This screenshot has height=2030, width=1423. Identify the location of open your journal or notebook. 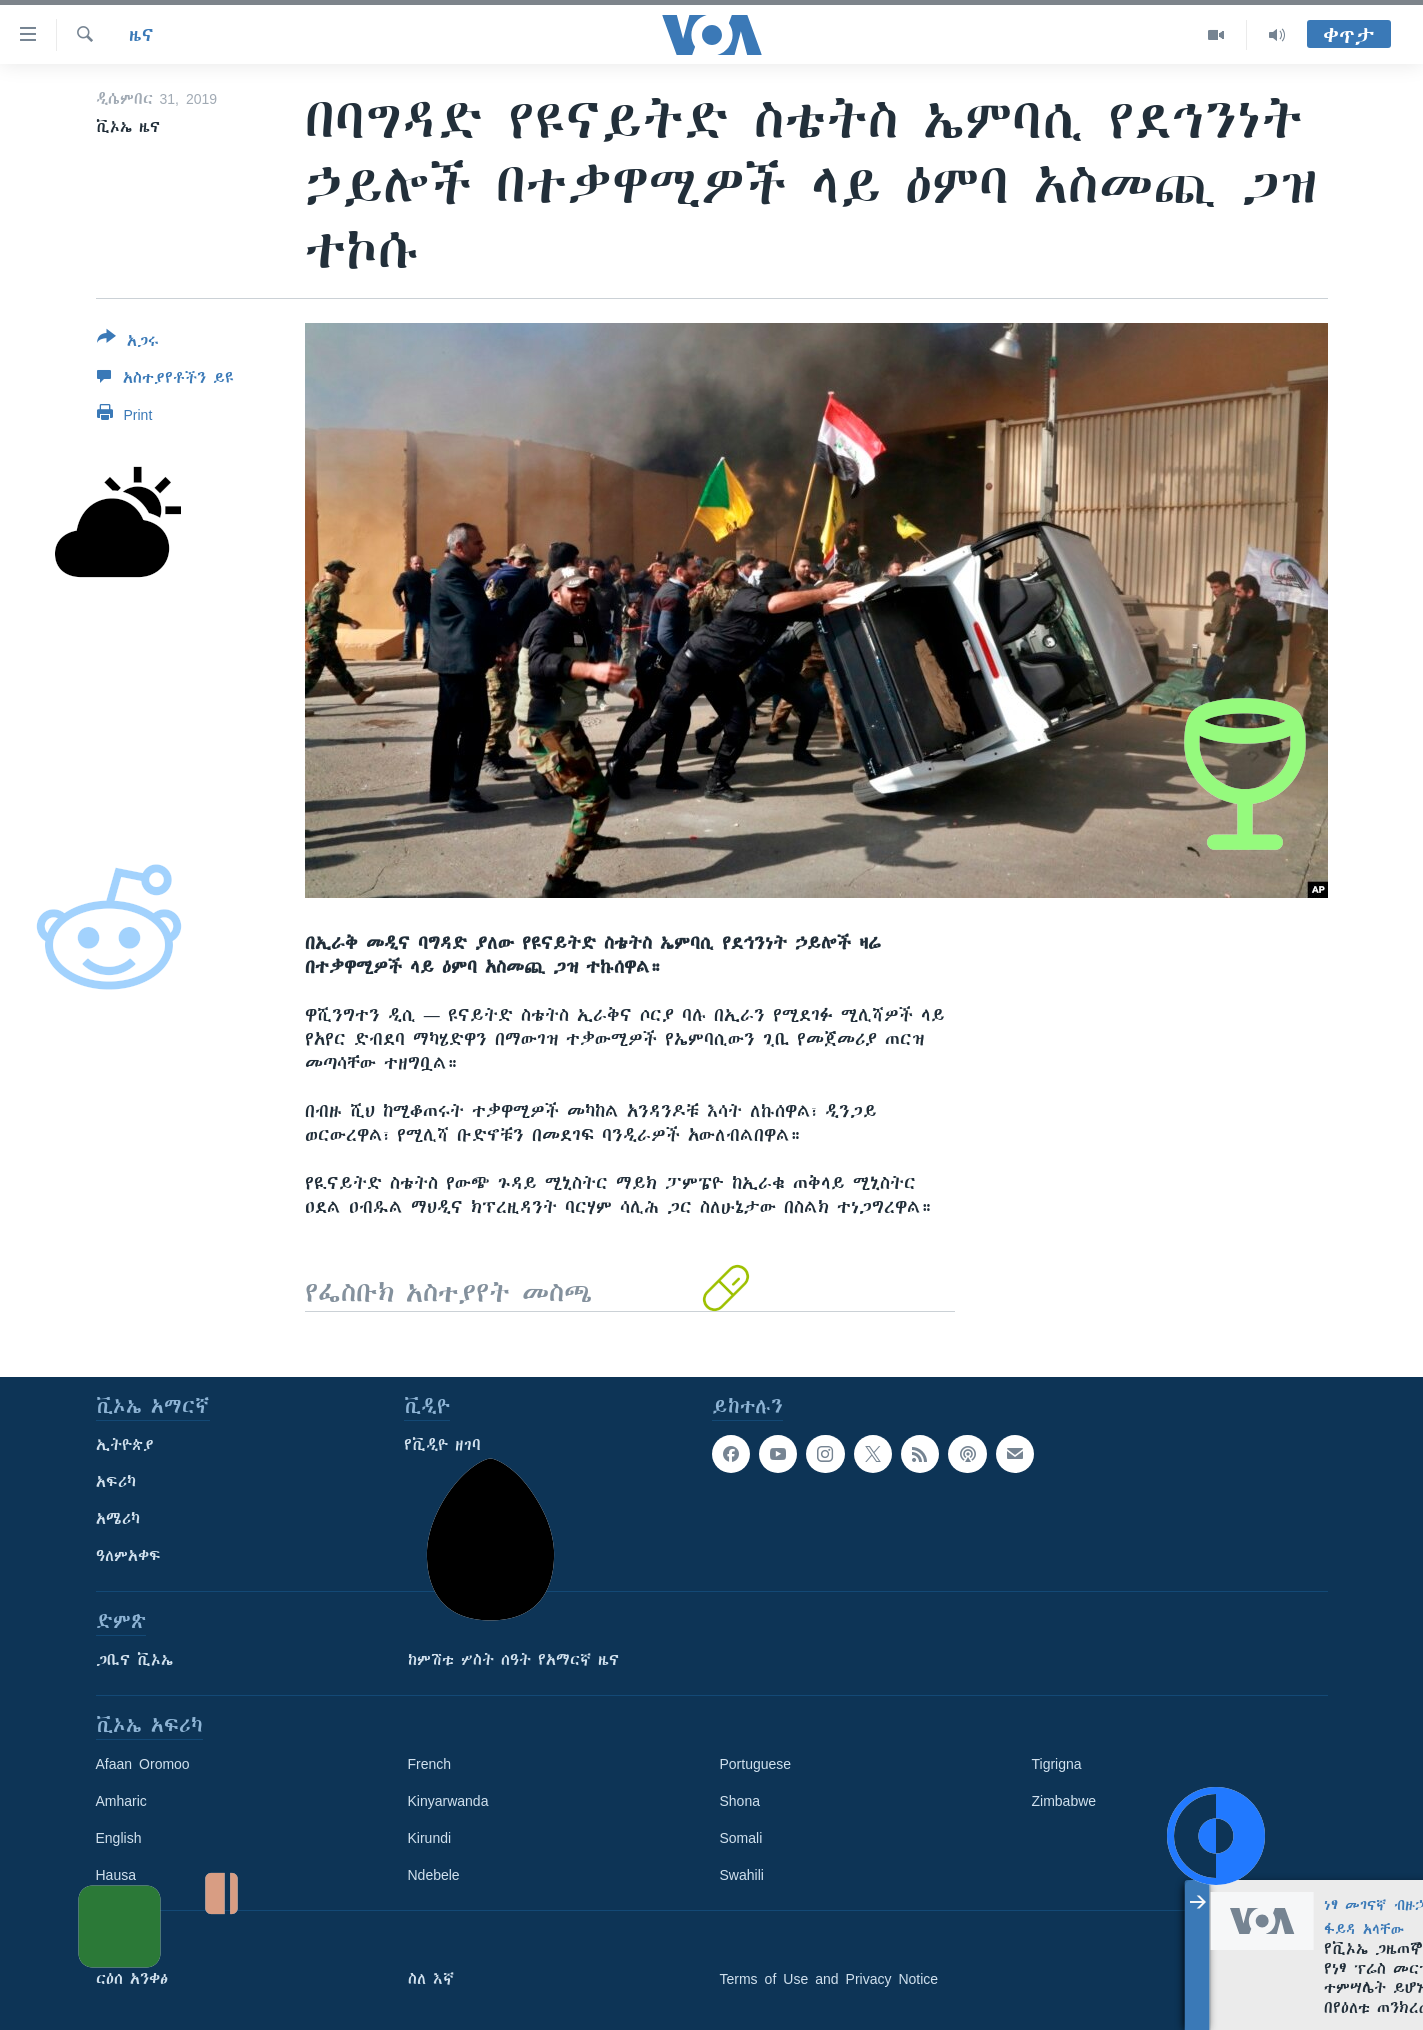
(221, 1893).